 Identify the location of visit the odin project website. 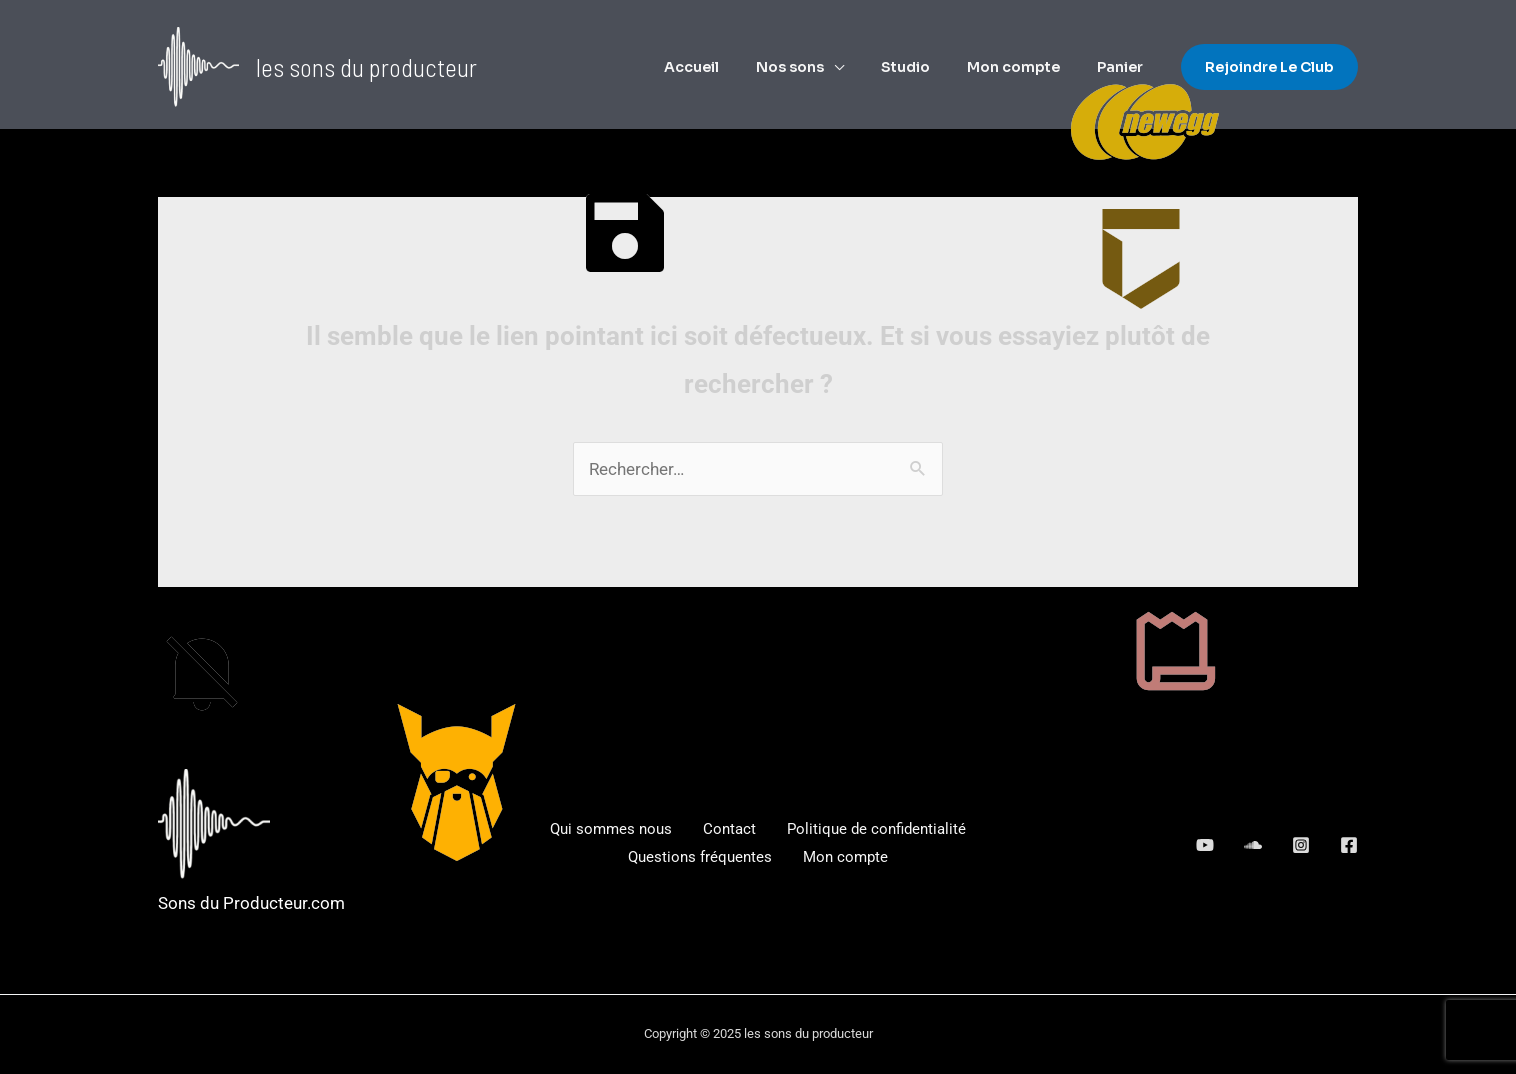
(456, 782).